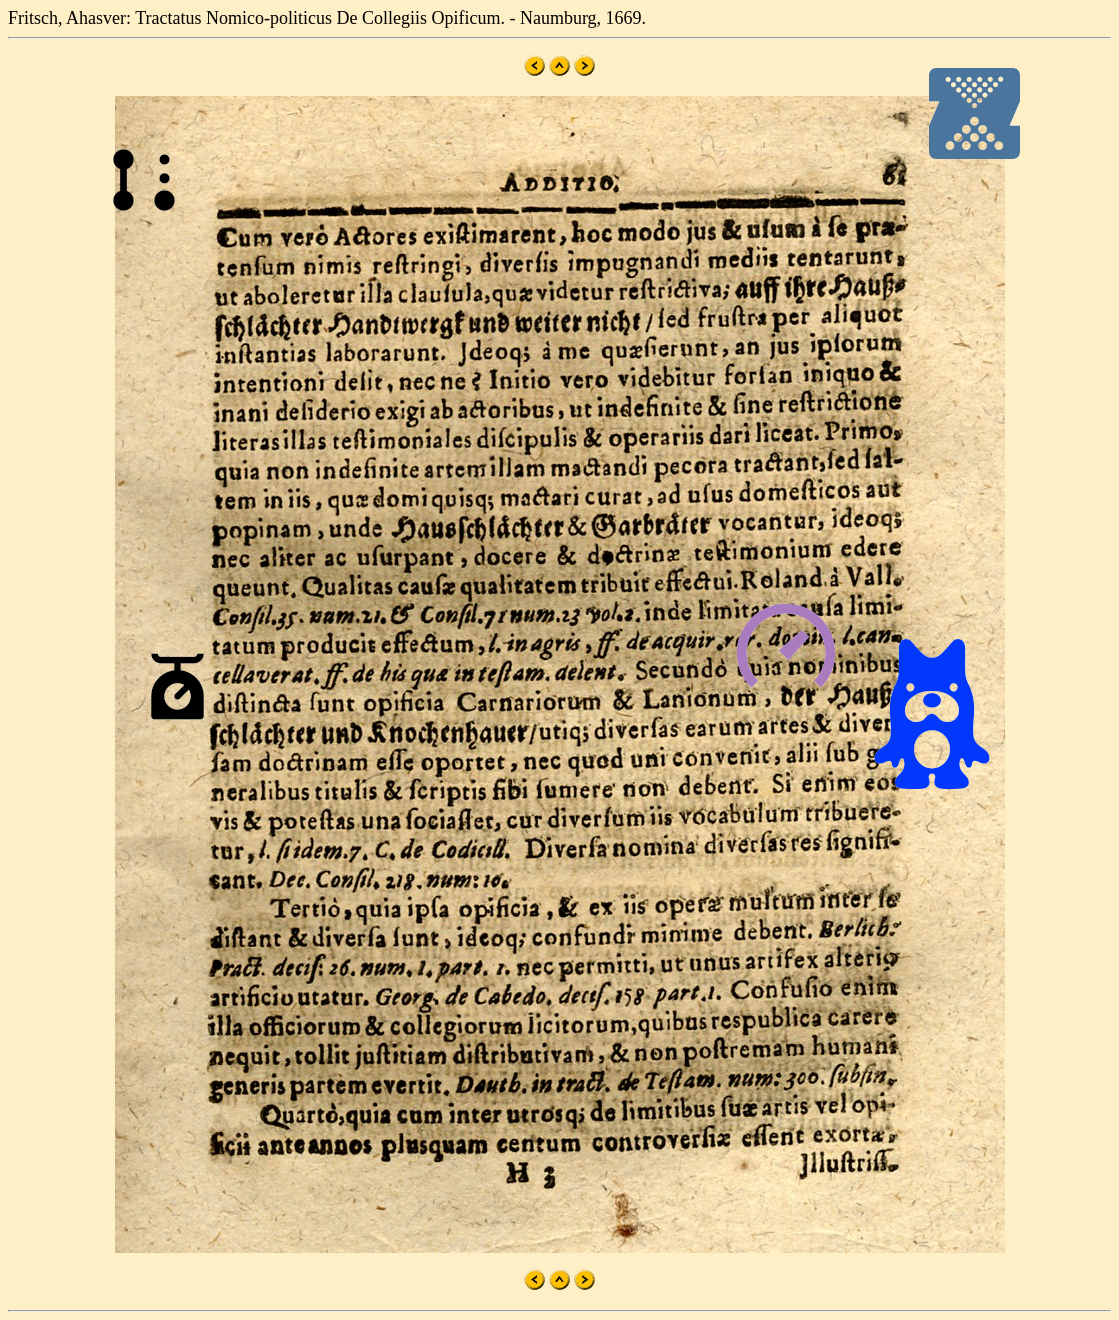 The height and width of the screenshot is (1320, 1119). Describe the element at coordinates (177, 686) in the screenshot. I see `view weight or measurement settings` at that location.